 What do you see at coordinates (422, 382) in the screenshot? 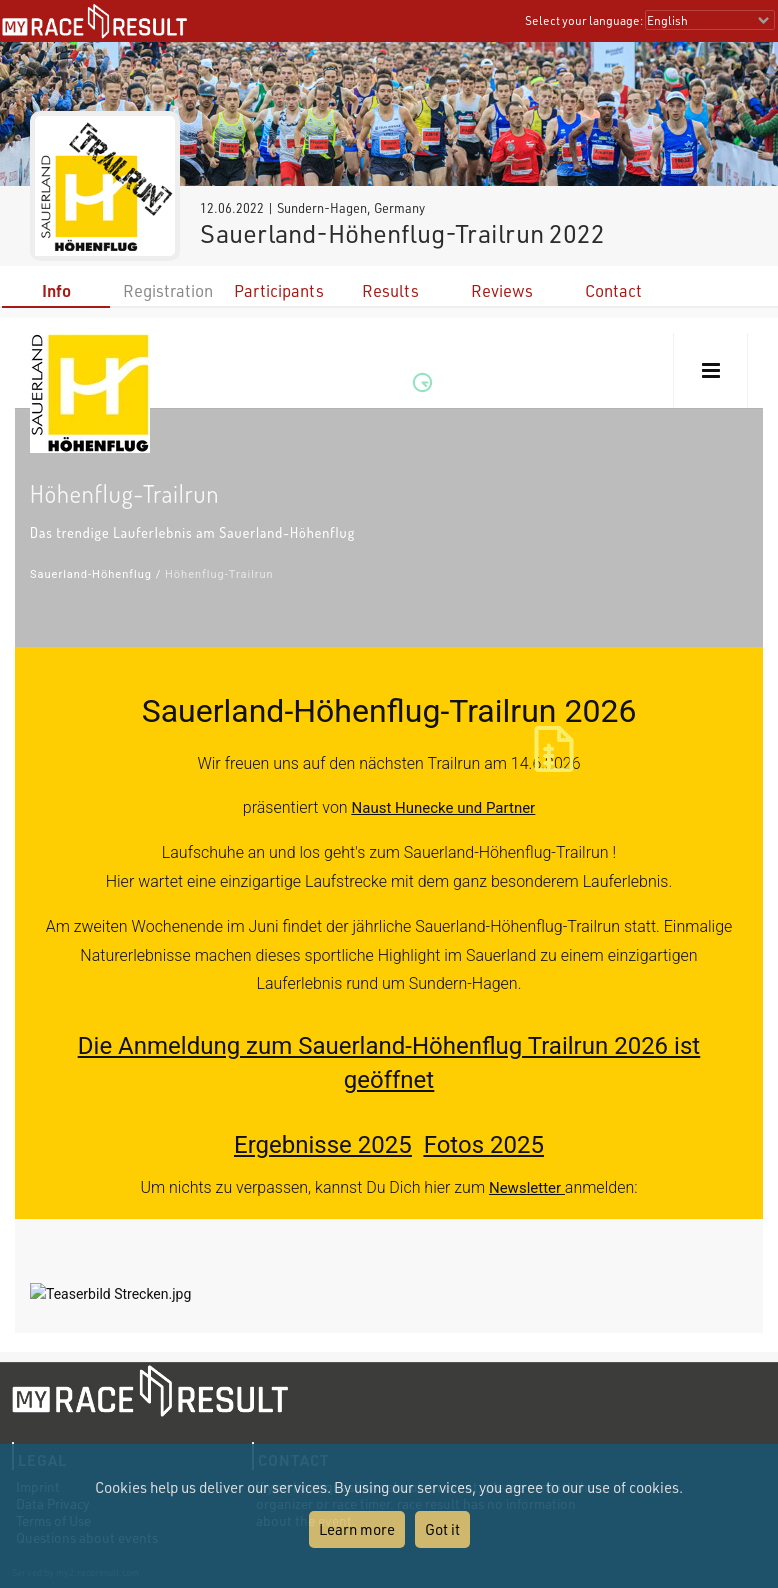
I see `indicates afternoon time or PM hours` at bounding box center [422, 382].